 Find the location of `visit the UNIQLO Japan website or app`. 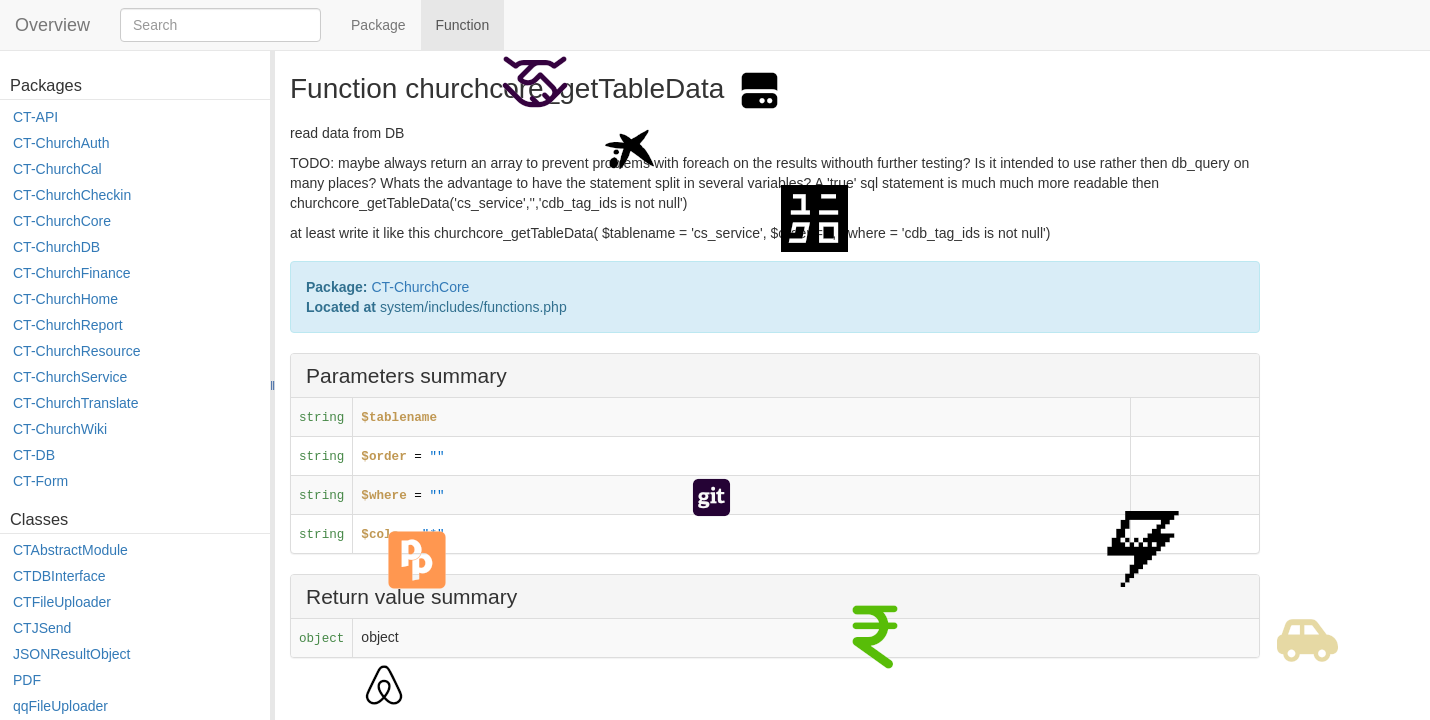

visit the UNIQLO Japan website or app is located at coordinates (814, 218).